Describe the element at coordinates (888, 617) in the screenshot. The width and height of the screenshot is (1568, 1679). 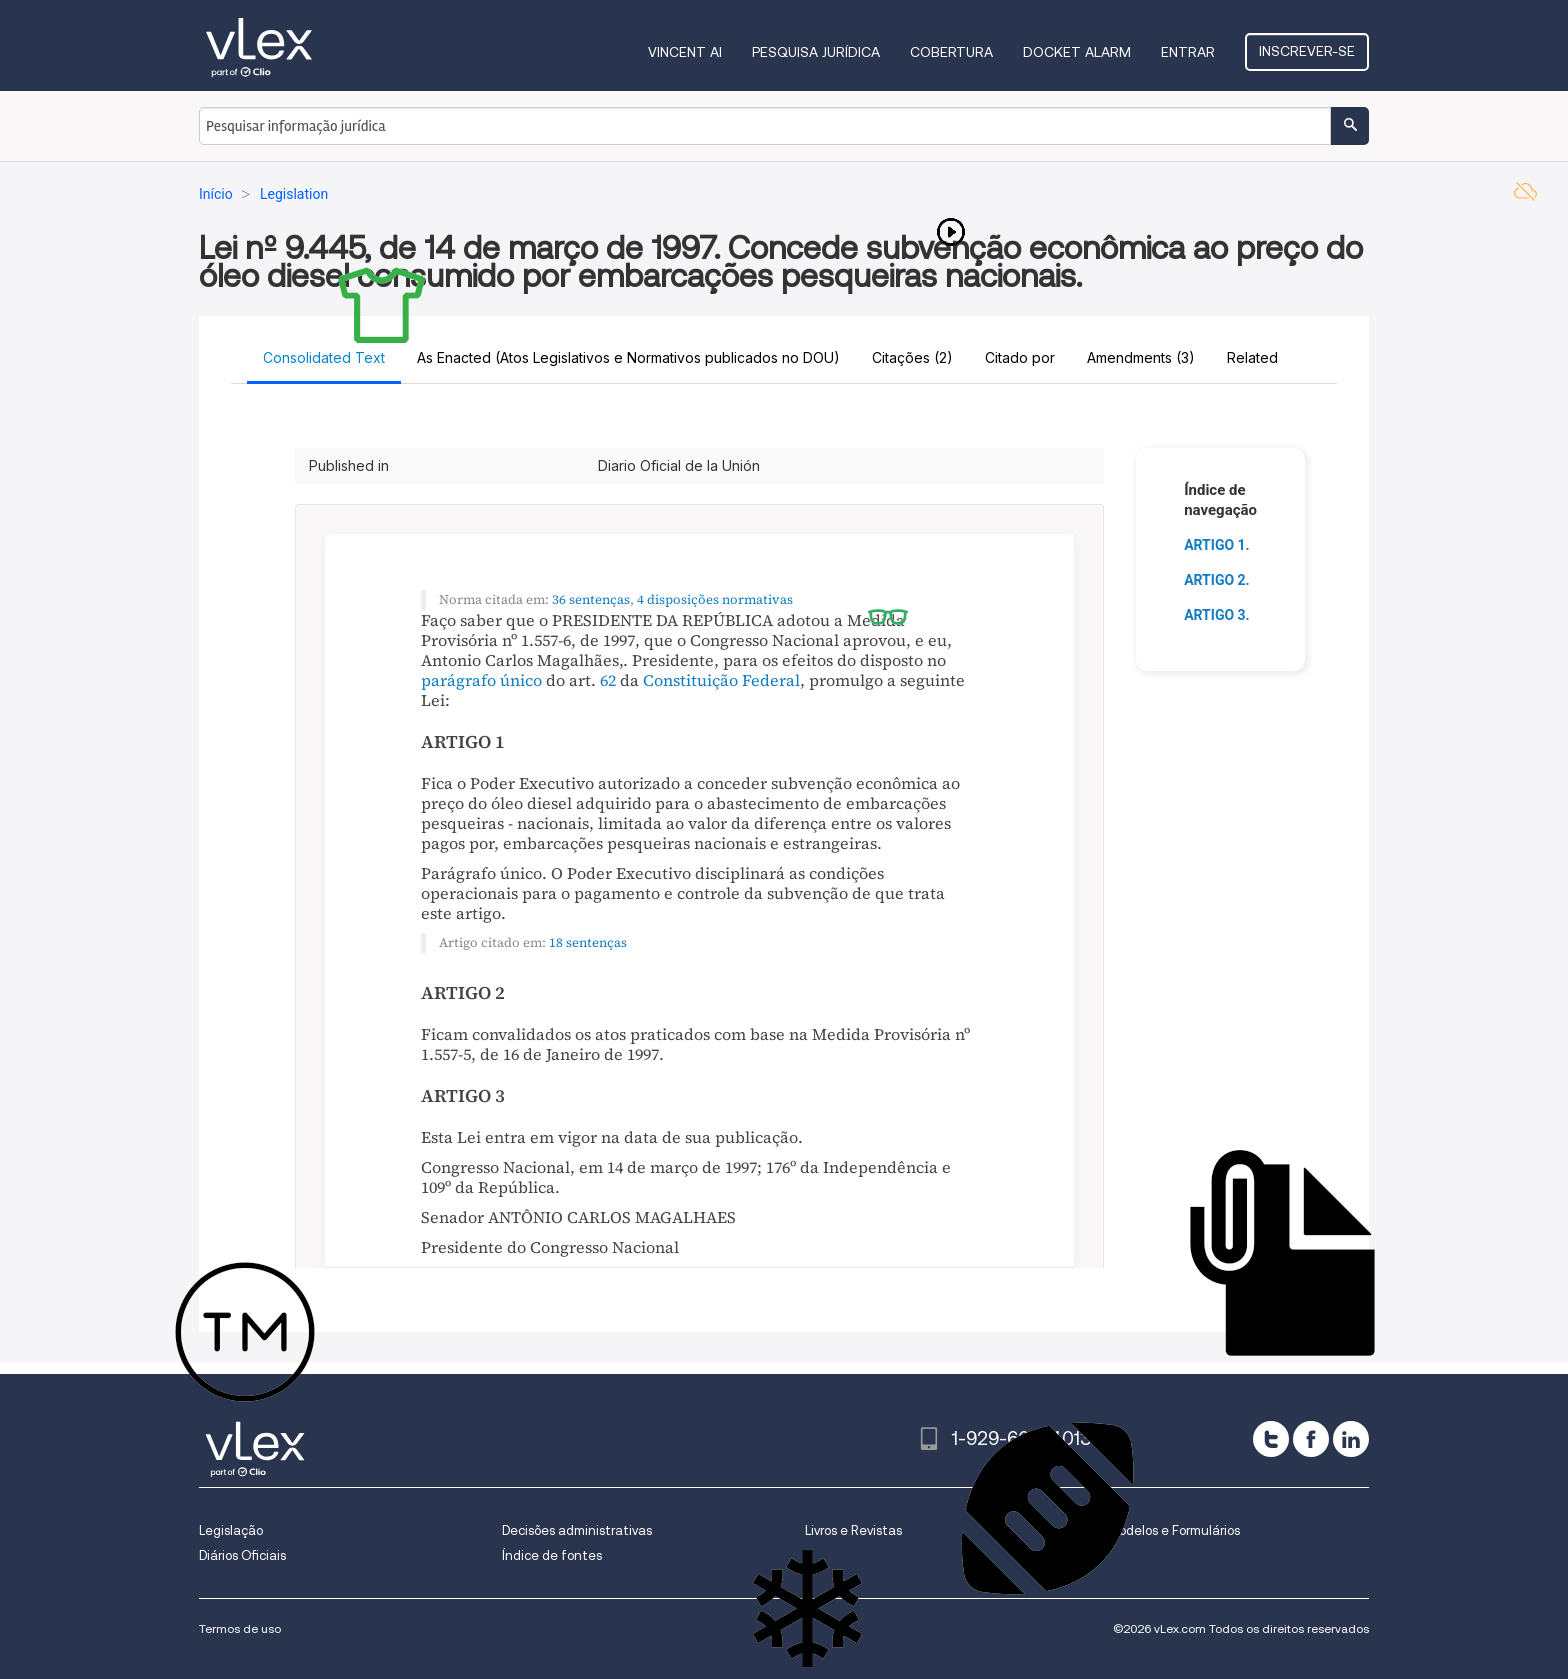
I see `enable reading mode or accessibility features` at that location.